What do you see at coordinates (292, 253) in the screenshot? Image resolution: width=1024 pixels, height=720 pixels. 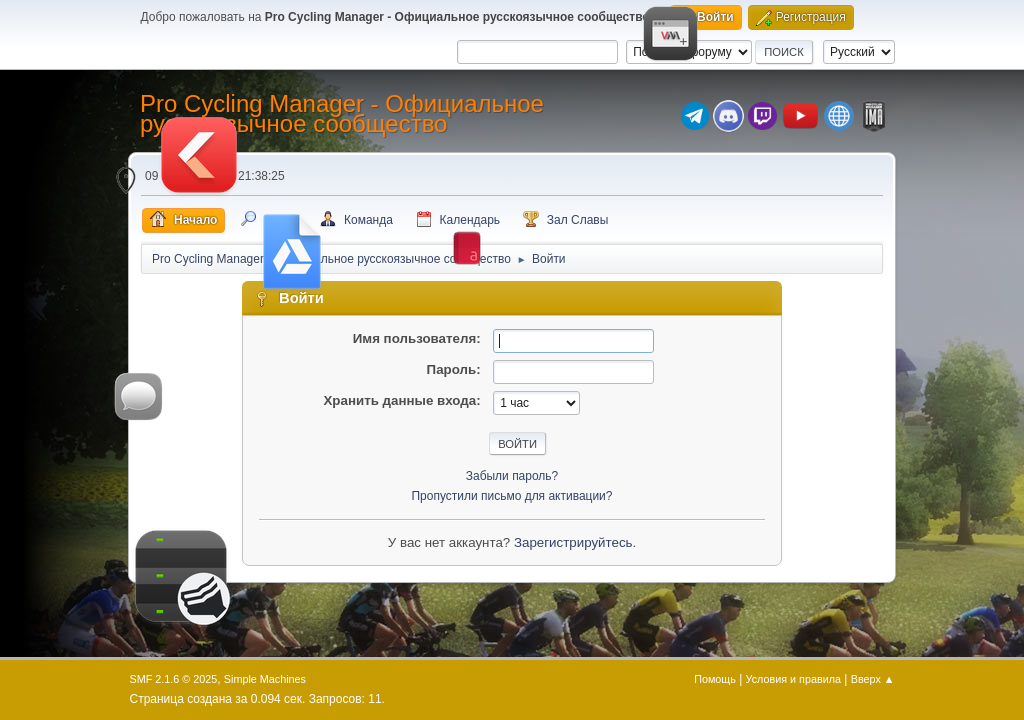 I see `a google drive shortcut or linked file` at bounding box center [292, 253].